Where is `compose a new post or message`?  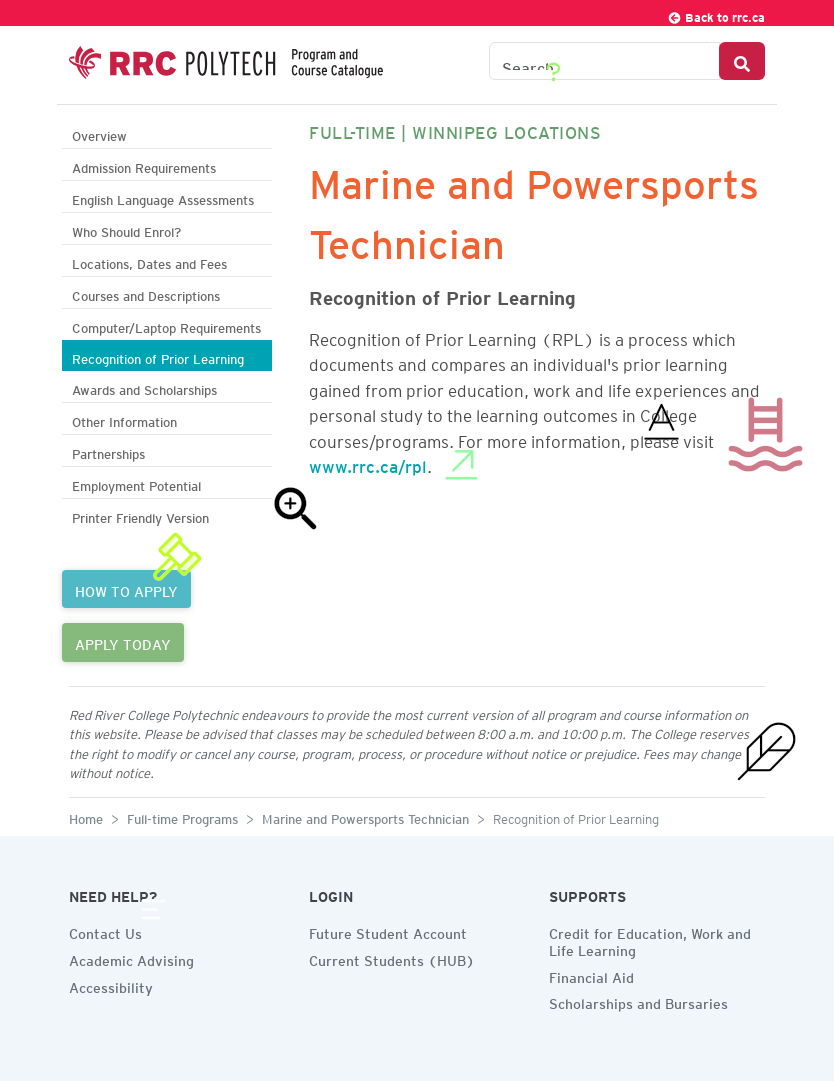 compose a new post or message is located at coordinates (765, 752).